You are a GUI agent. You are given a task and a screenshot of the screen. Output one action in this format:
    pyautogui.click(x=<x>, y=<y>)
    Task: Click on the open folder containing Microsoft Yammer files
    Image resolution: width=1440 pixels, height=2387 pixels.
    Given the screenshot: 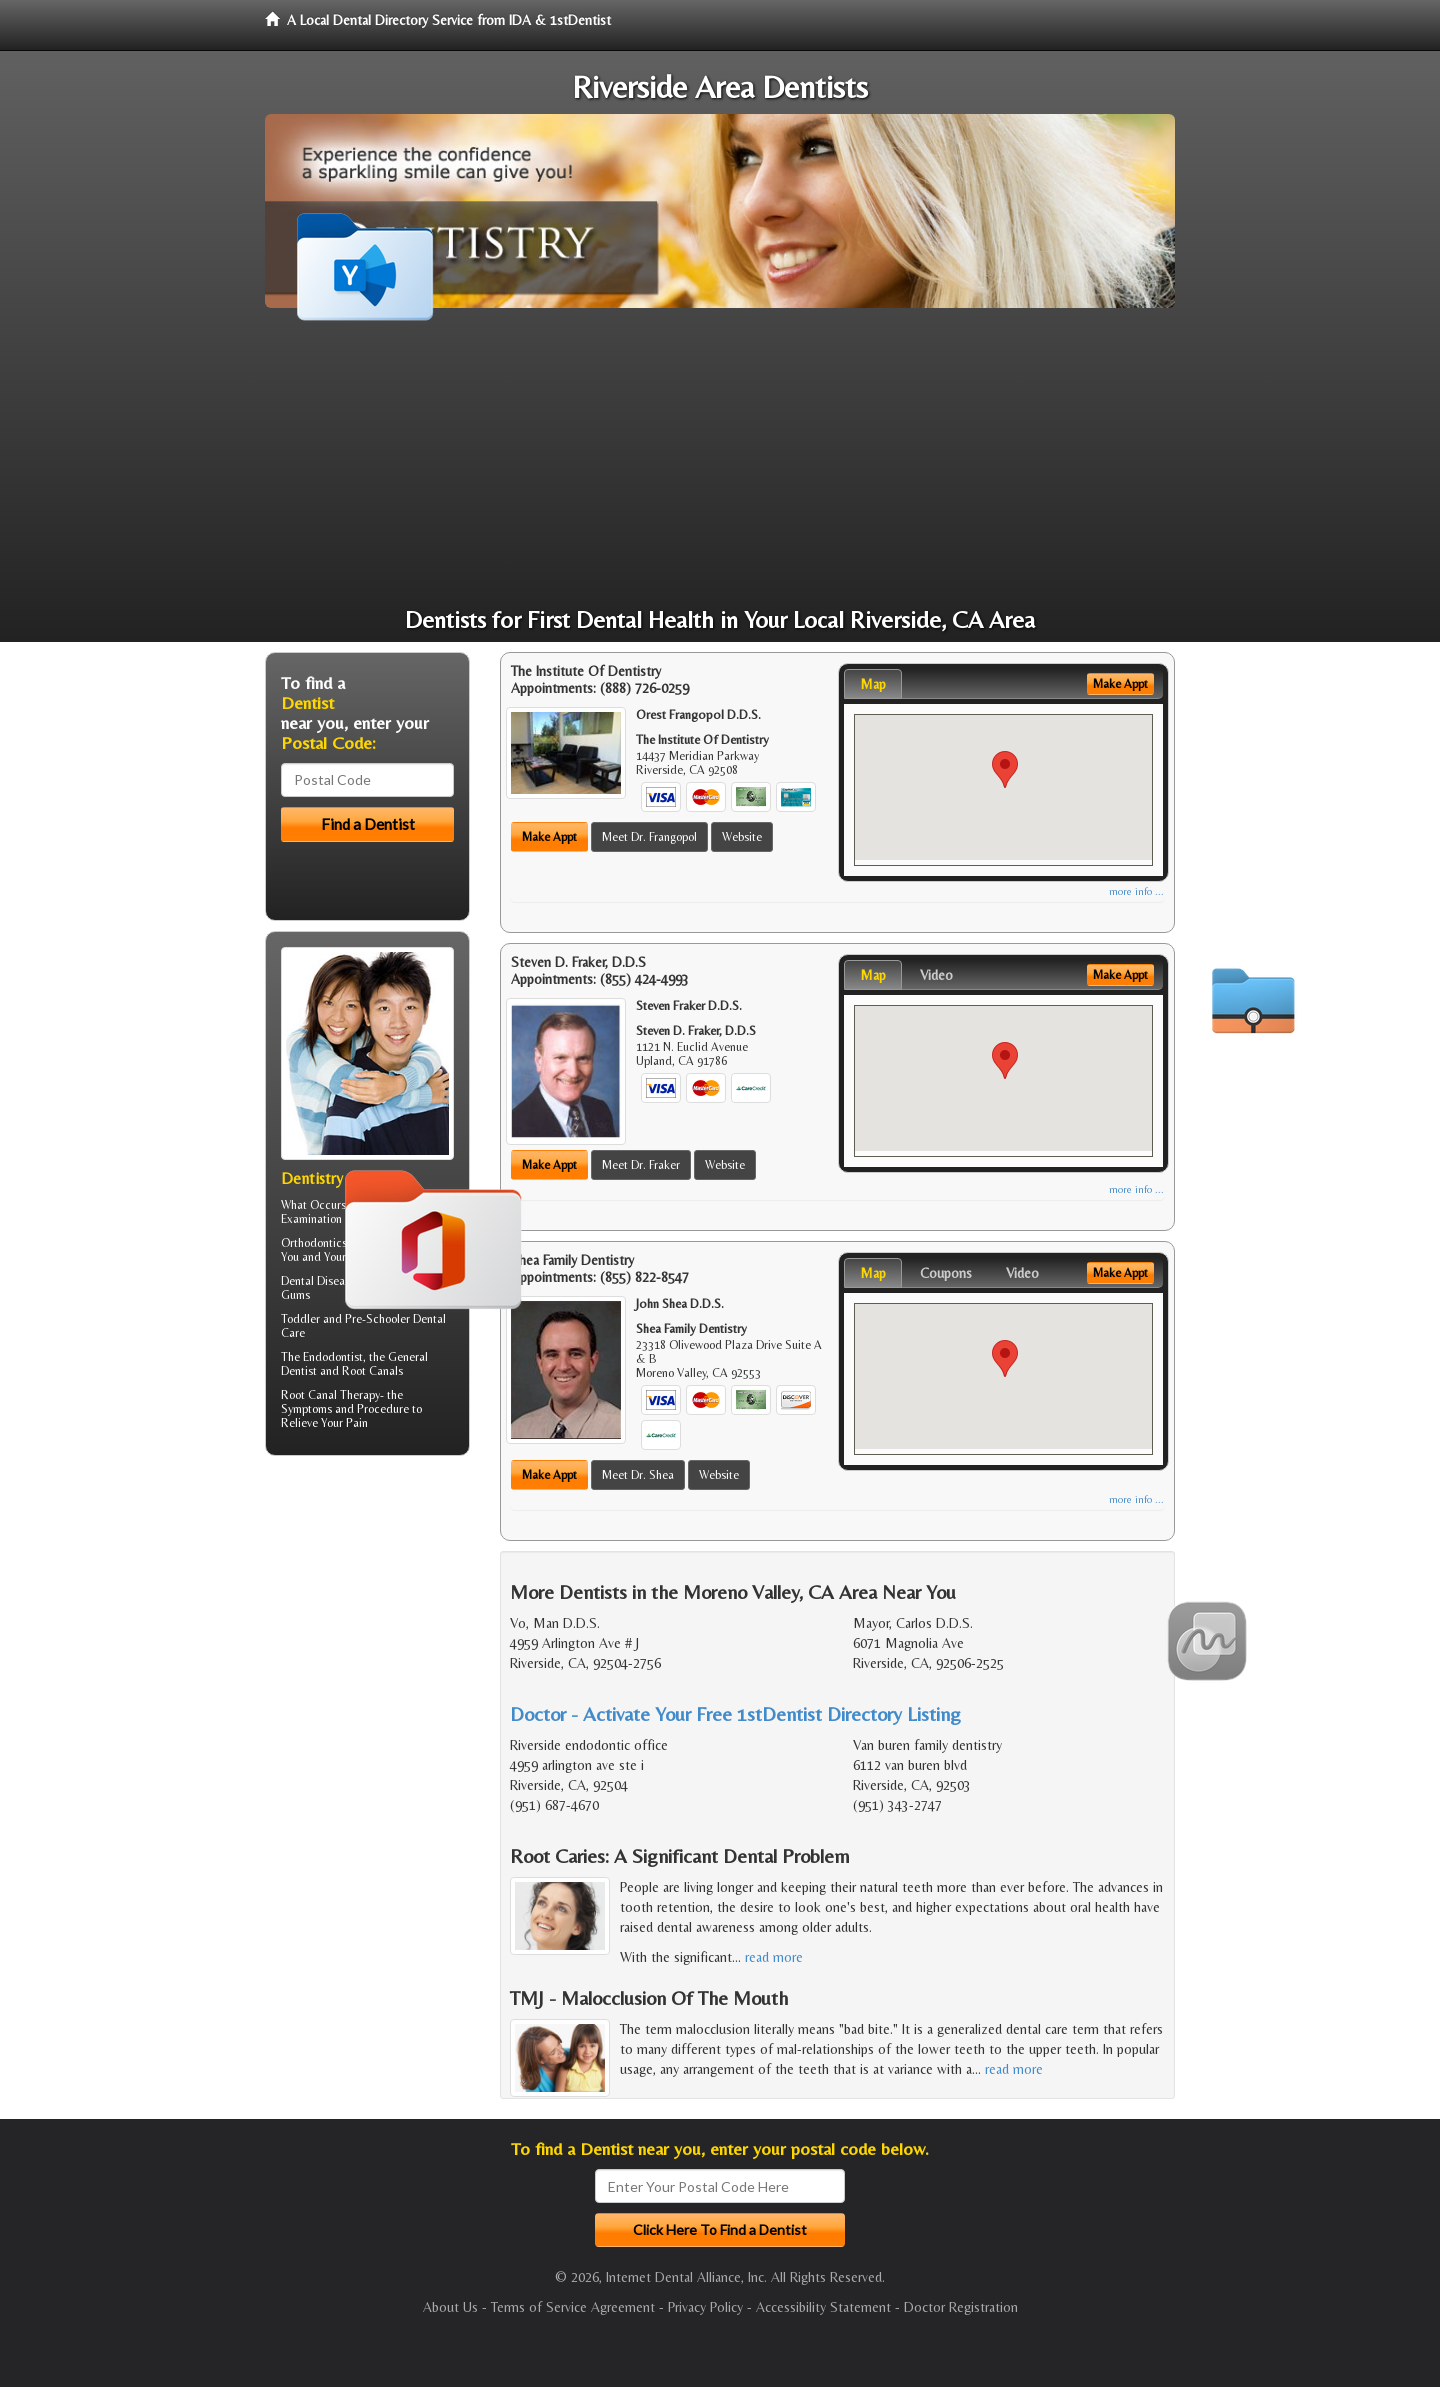 What is the action you would take?
    pyautogui.click(x=364, y=270)
    